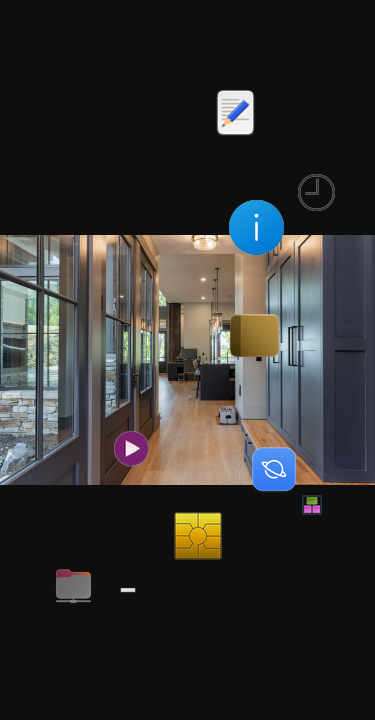 This screenshot has height=720, width=375. Describe the element at coordinates (316, 192) in the screenshot. I see `view slideshow or presentation mode` at that location.